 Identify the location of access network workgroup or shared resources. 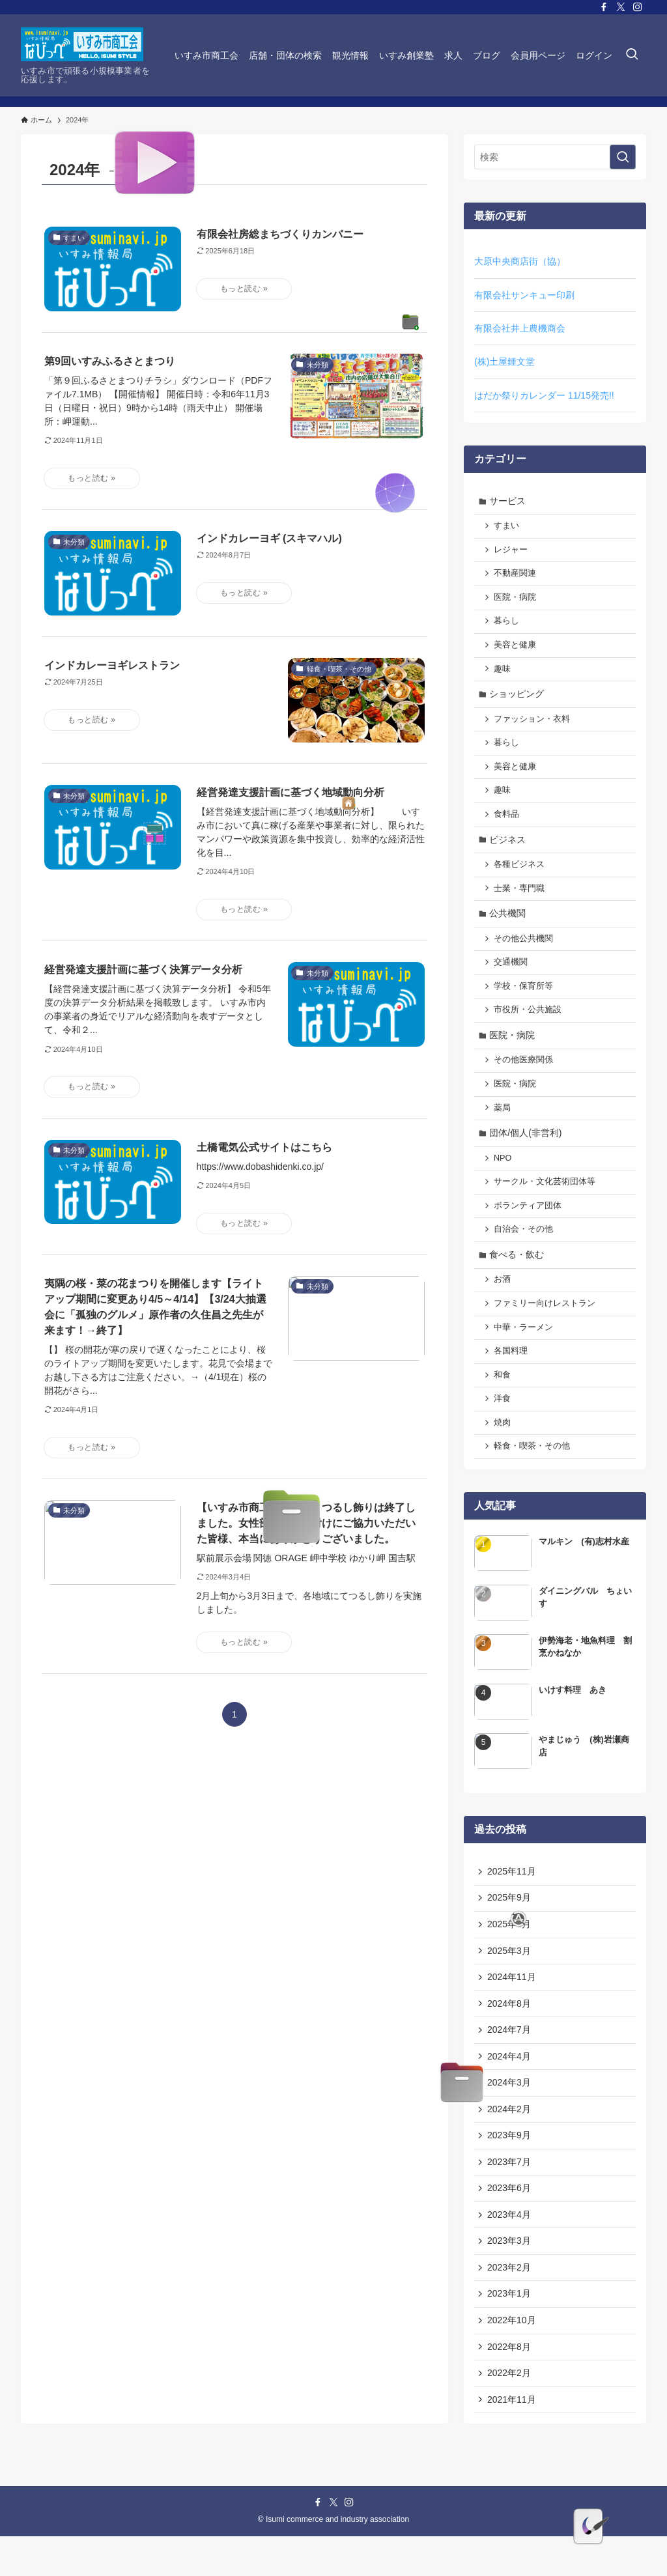
(395, 492).